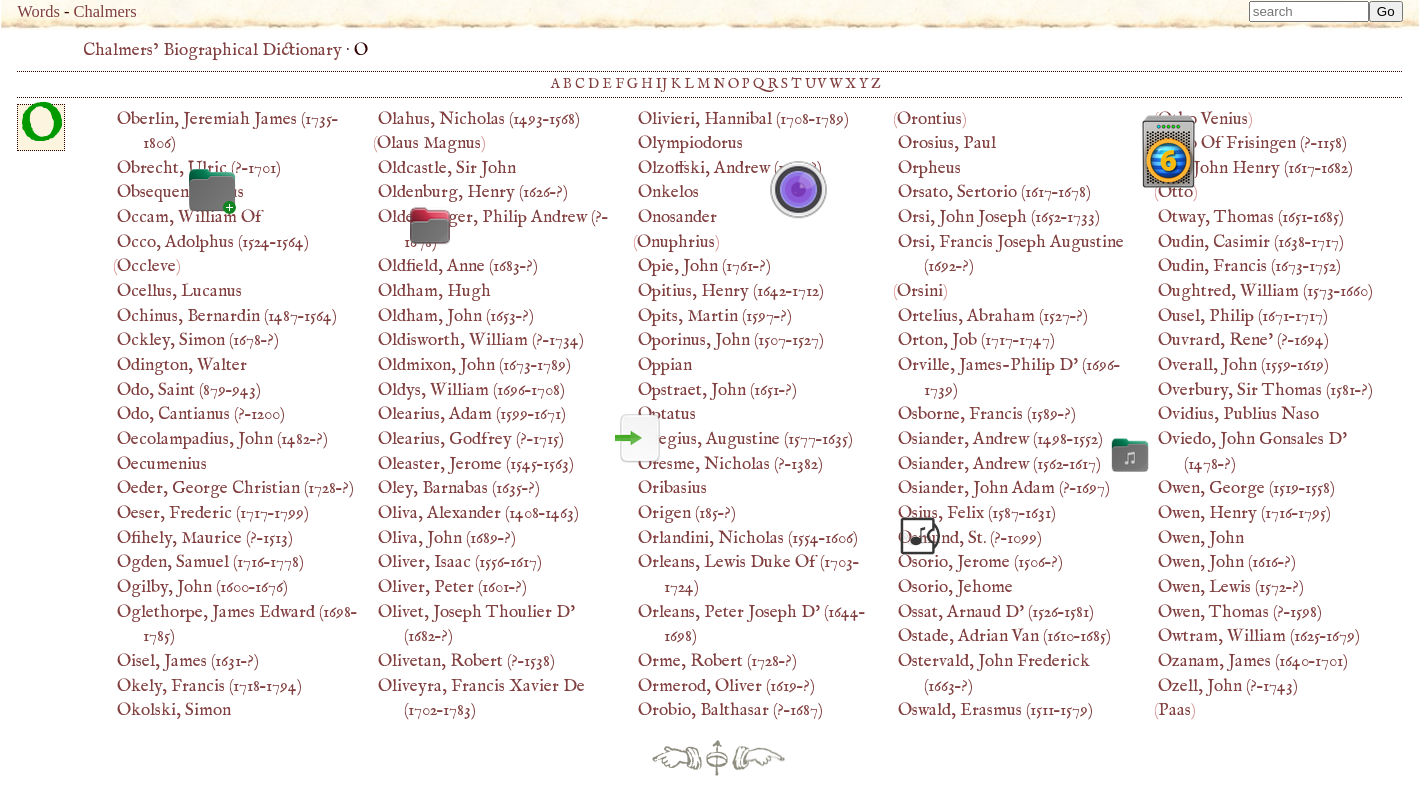 The height and width of the screenshot is (785, 1419). What do you see at coordinates (1168, 151) in the screenshot?
I see `RAID 6 storage array configuration` at bounding box center [1168, 151].